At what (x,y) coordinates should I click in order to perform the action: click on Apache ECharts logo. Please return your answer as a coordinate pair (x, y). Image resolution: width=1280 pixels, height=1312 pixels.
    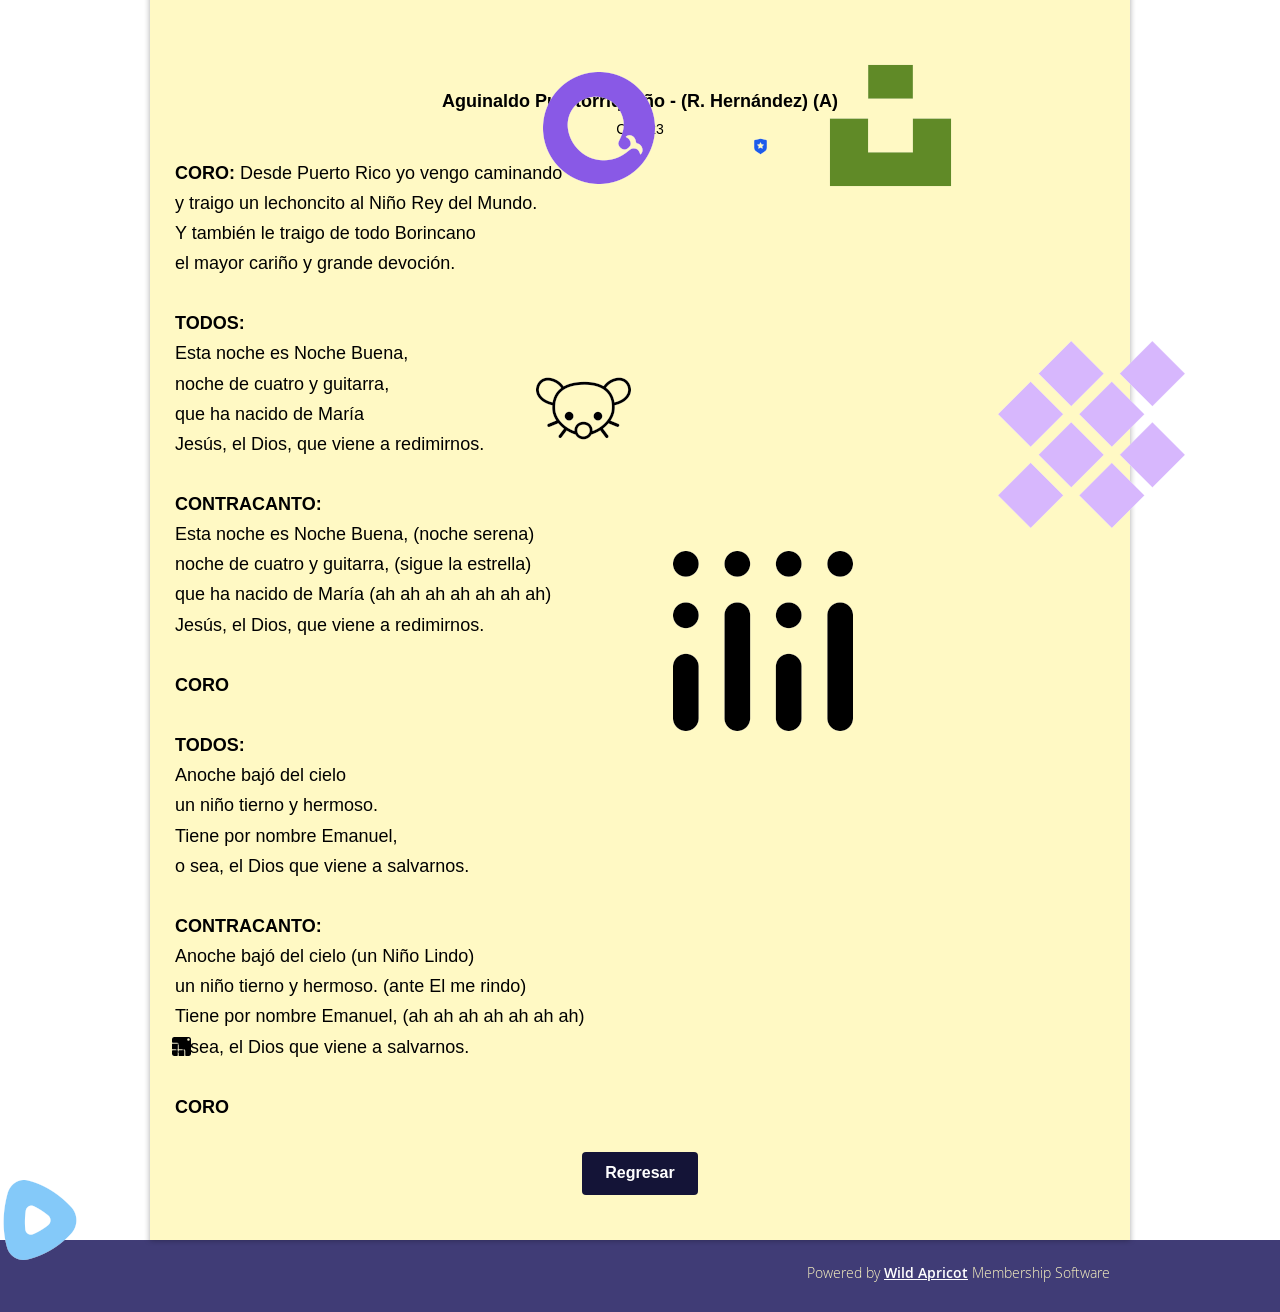
    Looking at the image, I should click on (599, 128).